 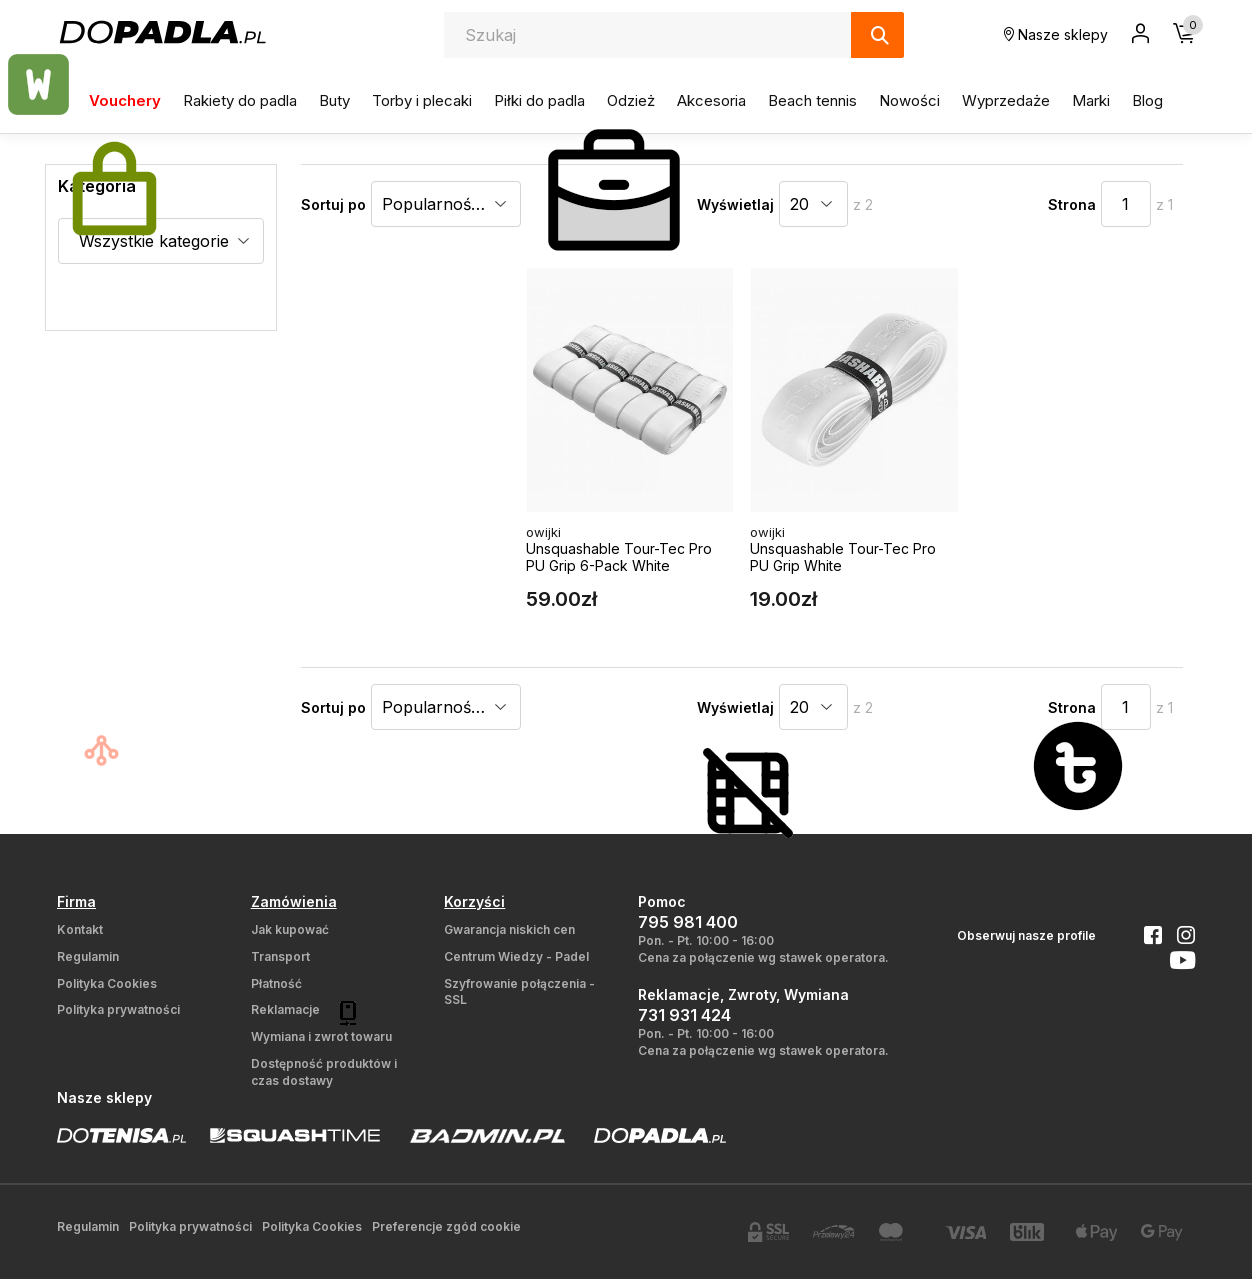 What do you see at coordinates (748, 793) in the screenshot?
I see `video recording is disabled` at bounding box center [748, 793].